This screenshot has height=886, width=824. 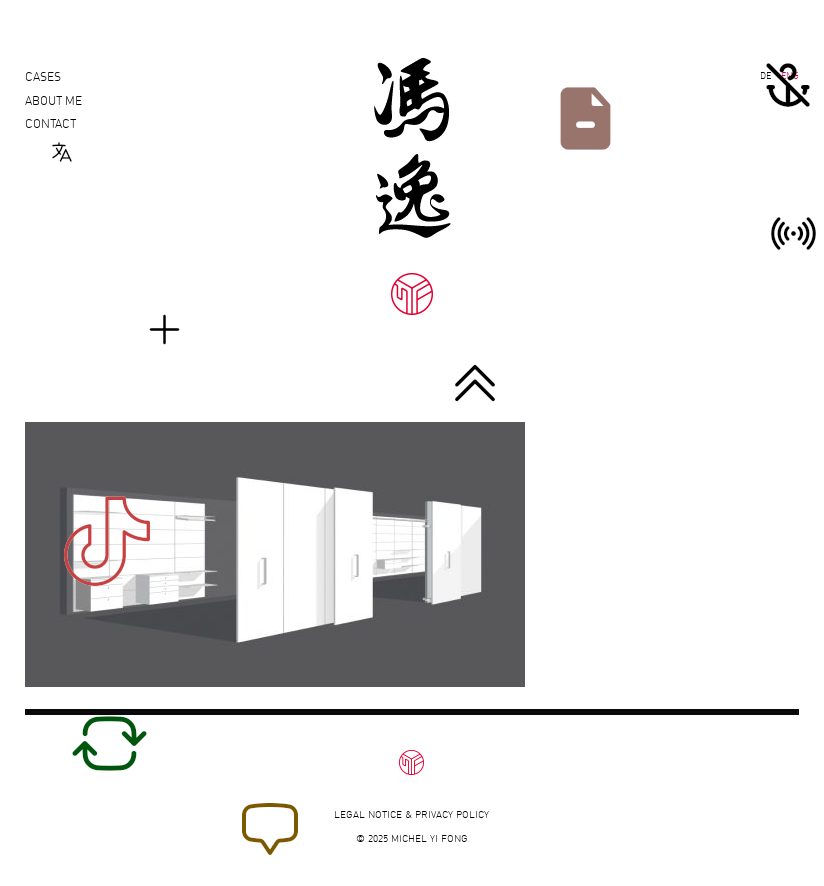 What do you see at coordinates (793, 233) in the screenshot?
I see `indicates wireless signal strength` at bounding box center [793, 233].